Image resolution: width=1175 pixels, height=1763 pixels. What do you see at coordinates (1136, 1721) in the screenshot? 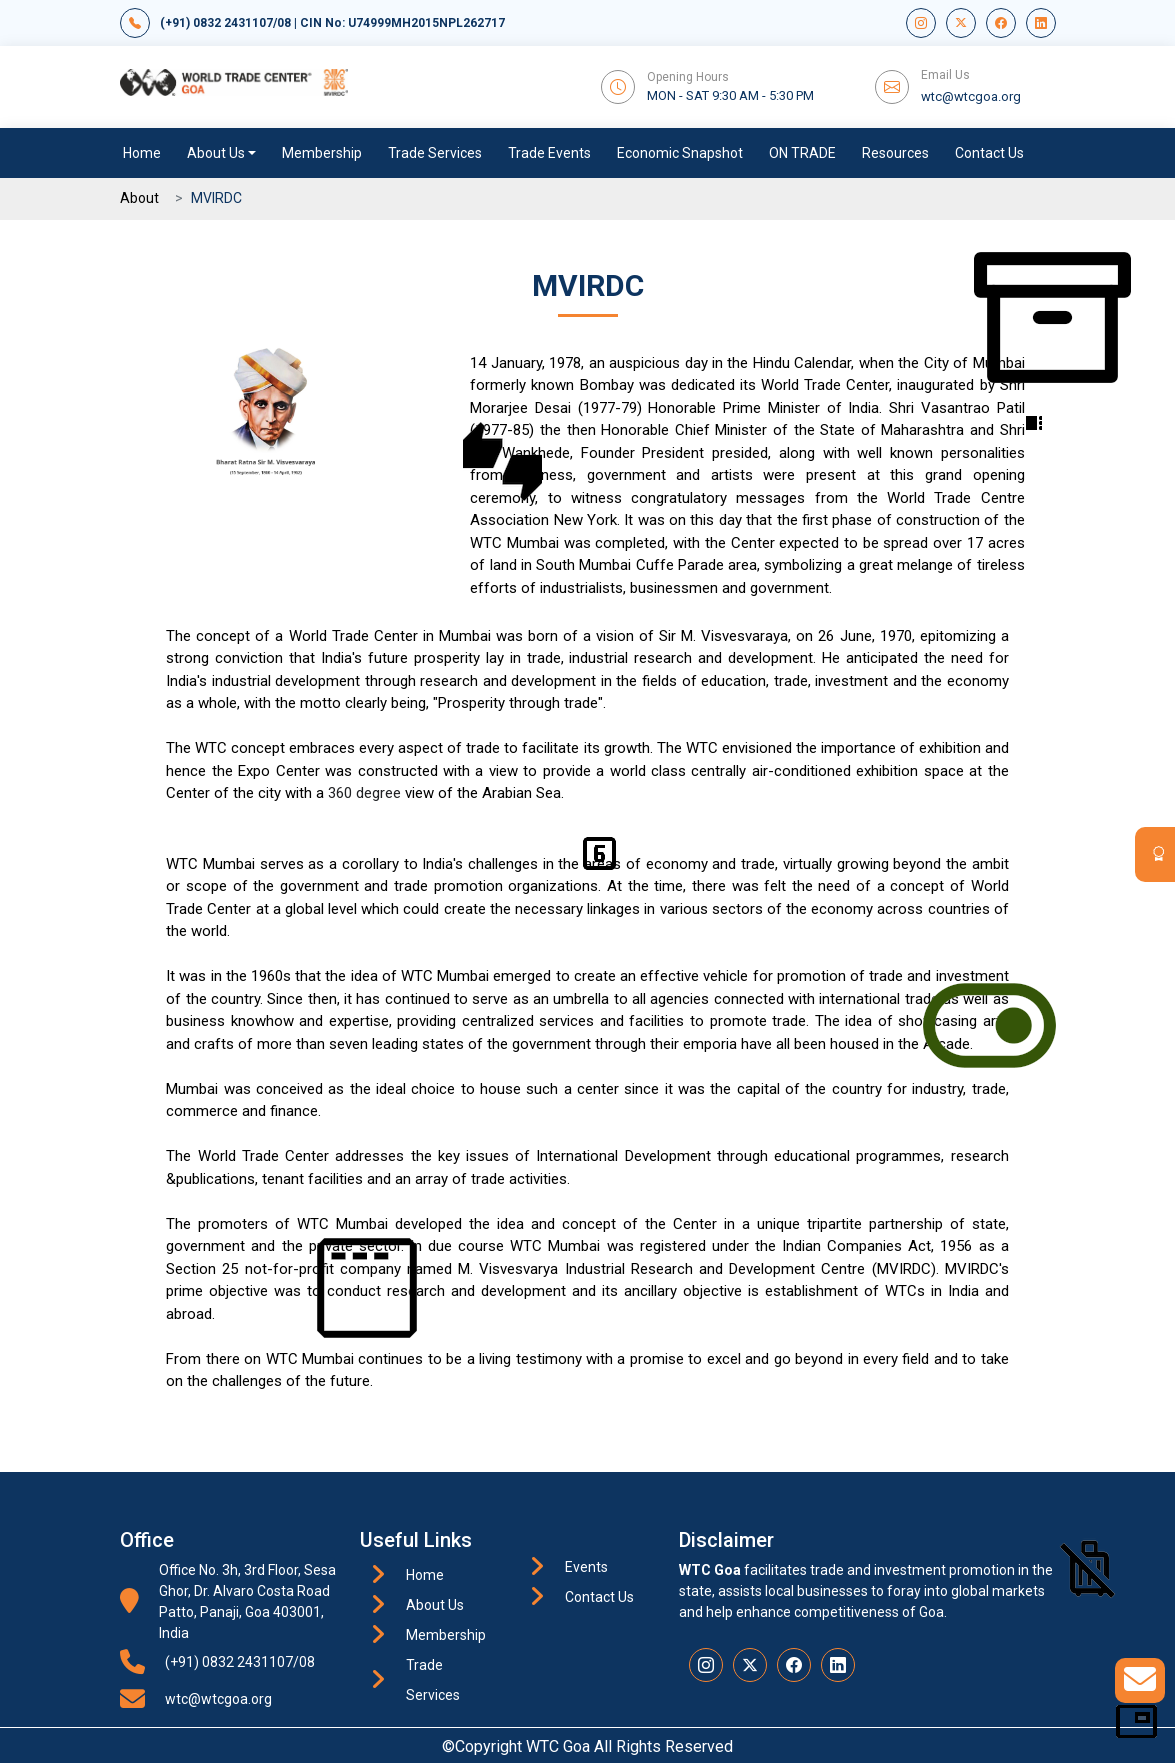
I see `enable picture-in-picture mode` at bounding box center [1136, 1721].